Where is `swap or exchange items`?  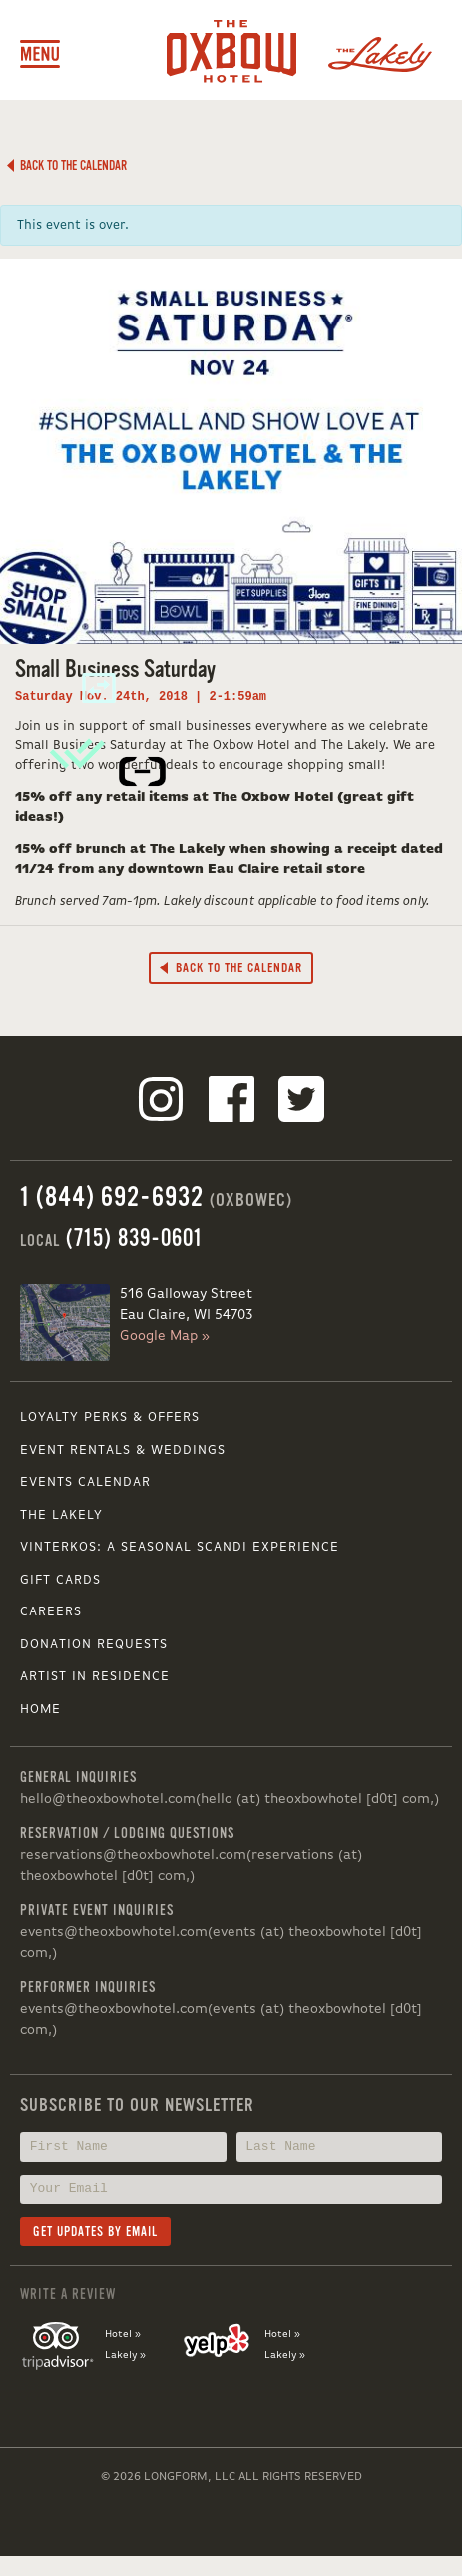
swap or exchange items is located at coordinates (99, 688).